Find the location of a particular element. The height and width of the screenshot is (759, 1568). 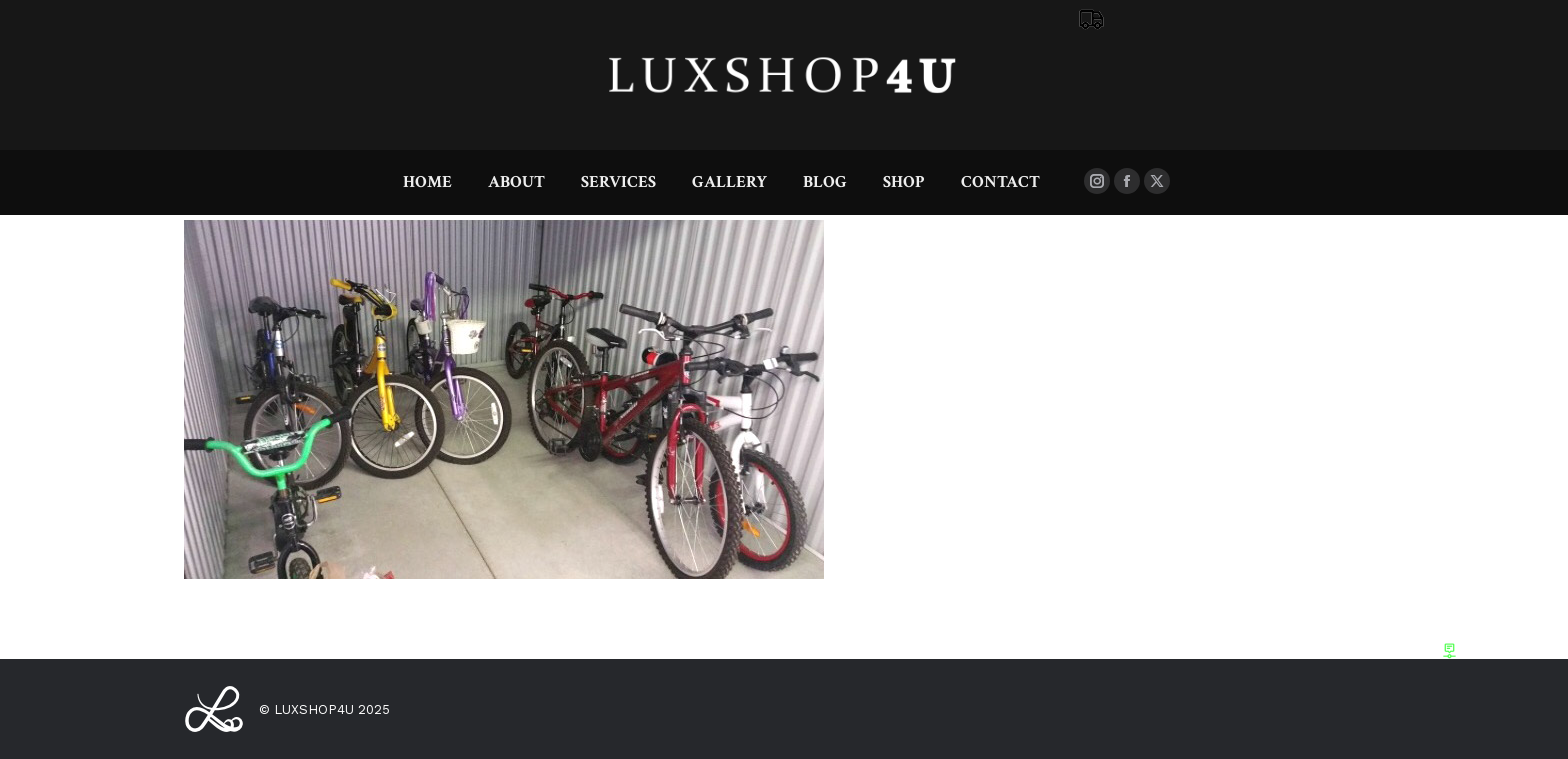

track your delivery status is located at coordinates (1091, 19).